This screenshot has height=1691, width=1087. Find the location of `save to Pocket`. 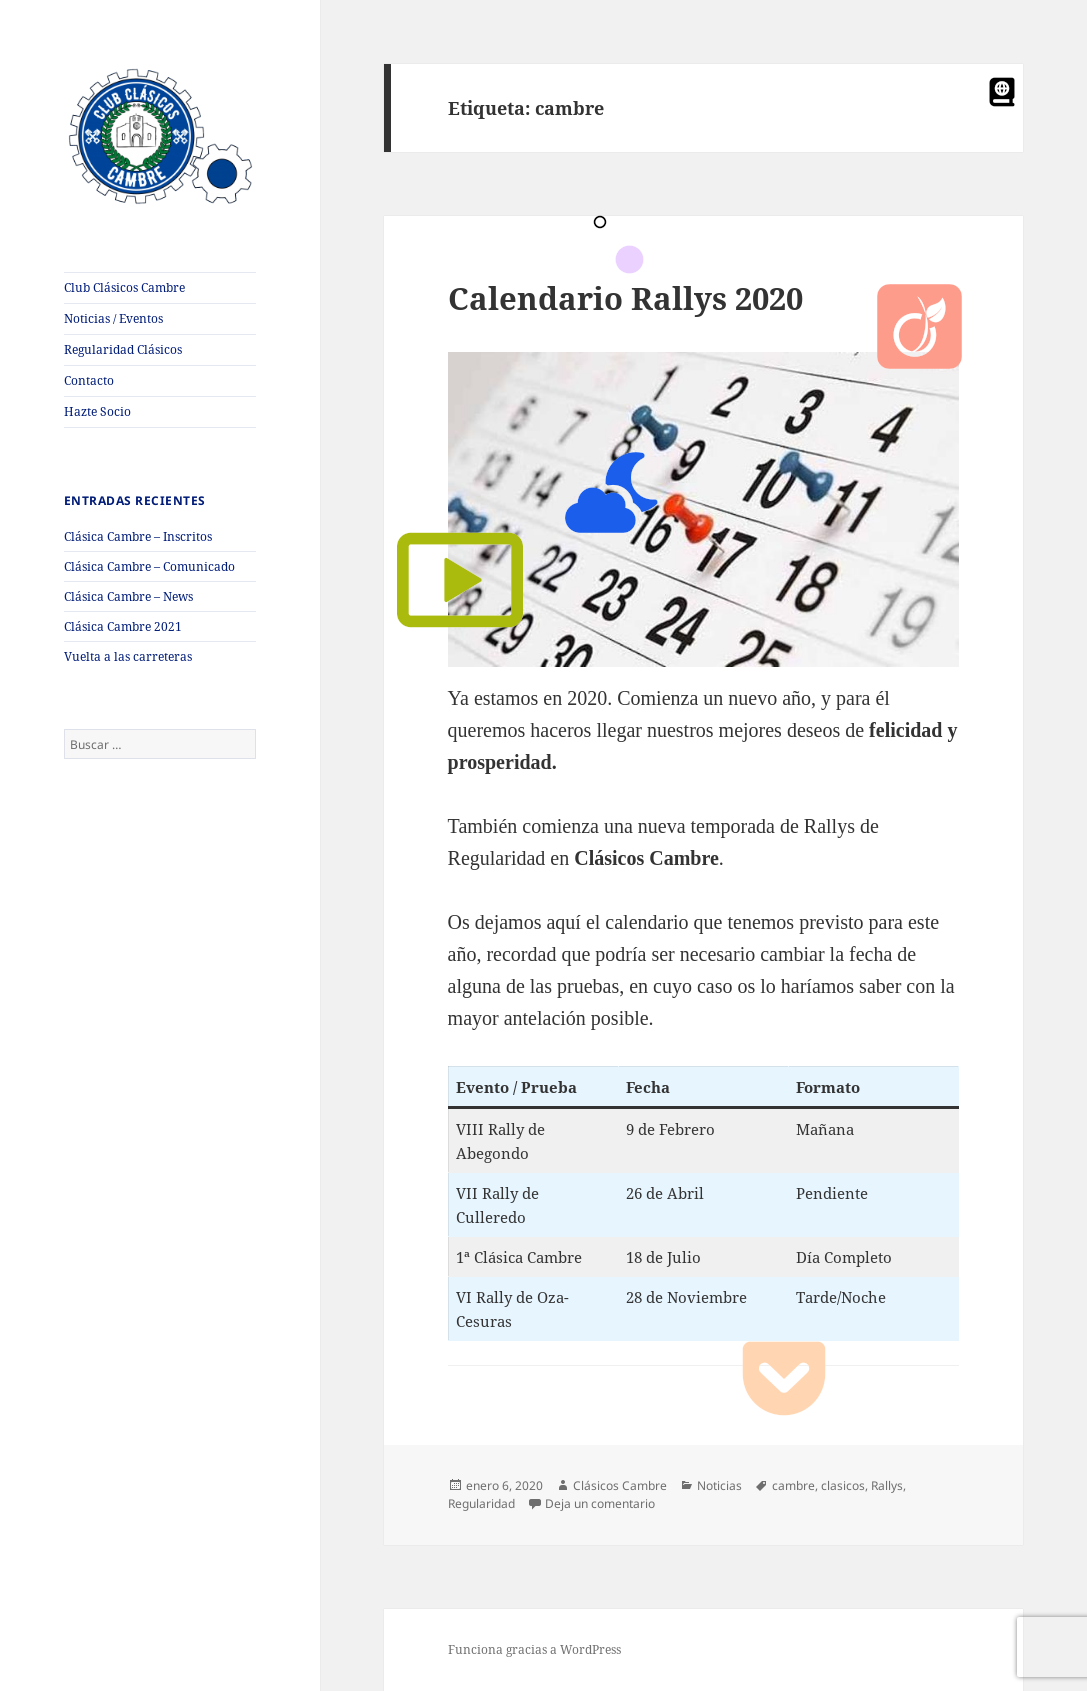

save to Pocket is located at coordinates (784, 1377).